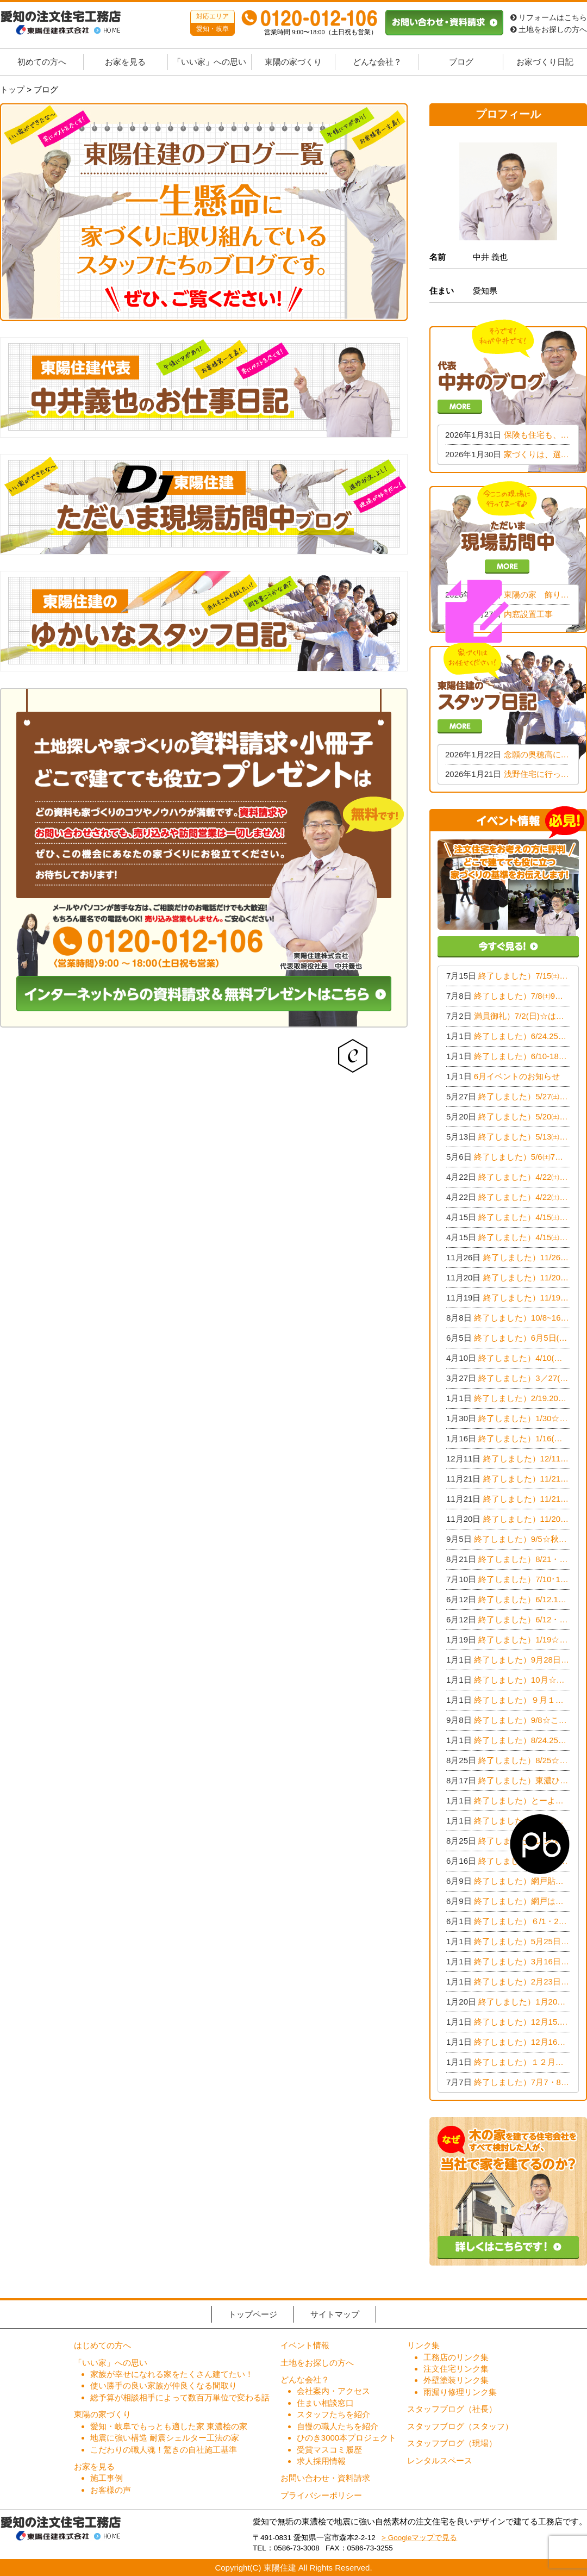  Describe the element at coordinates (473, 611) in the screenshot. I see `edit document` at that location.